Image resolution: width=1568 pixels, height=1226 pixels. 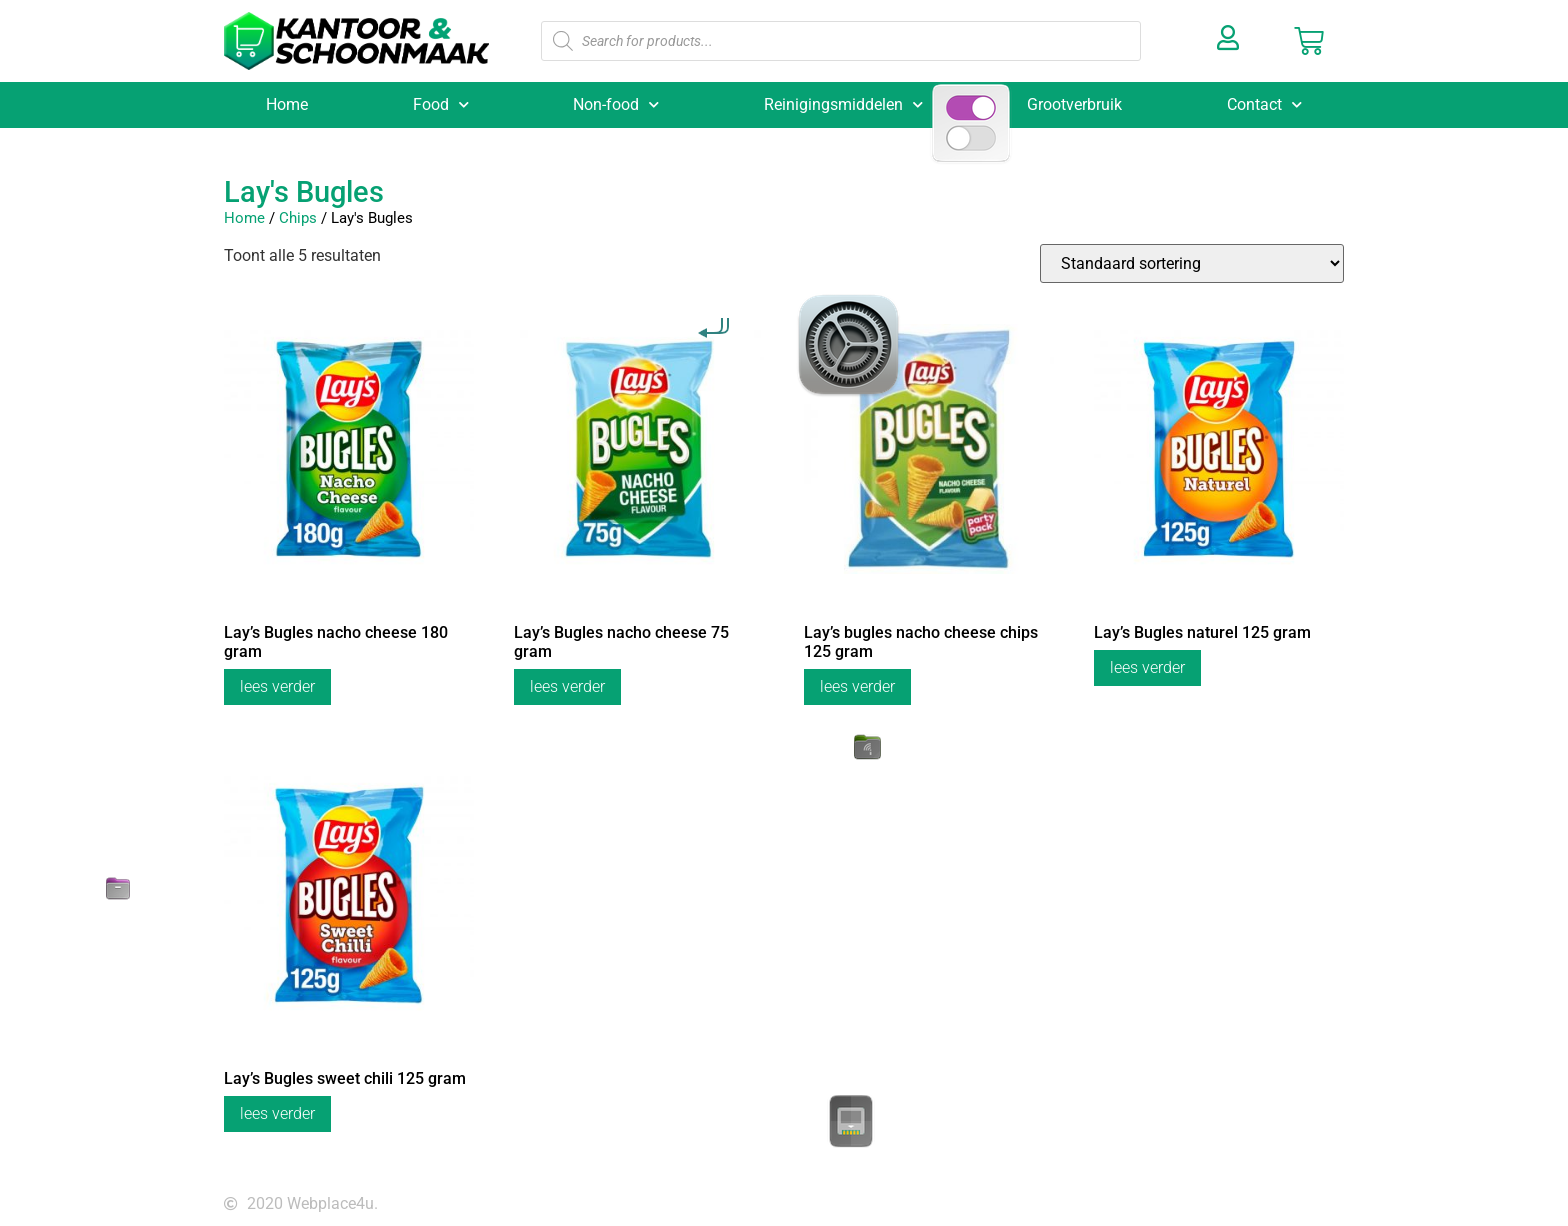 I want to click on open system tweaks or customization settings, so click(x=971, y=123).